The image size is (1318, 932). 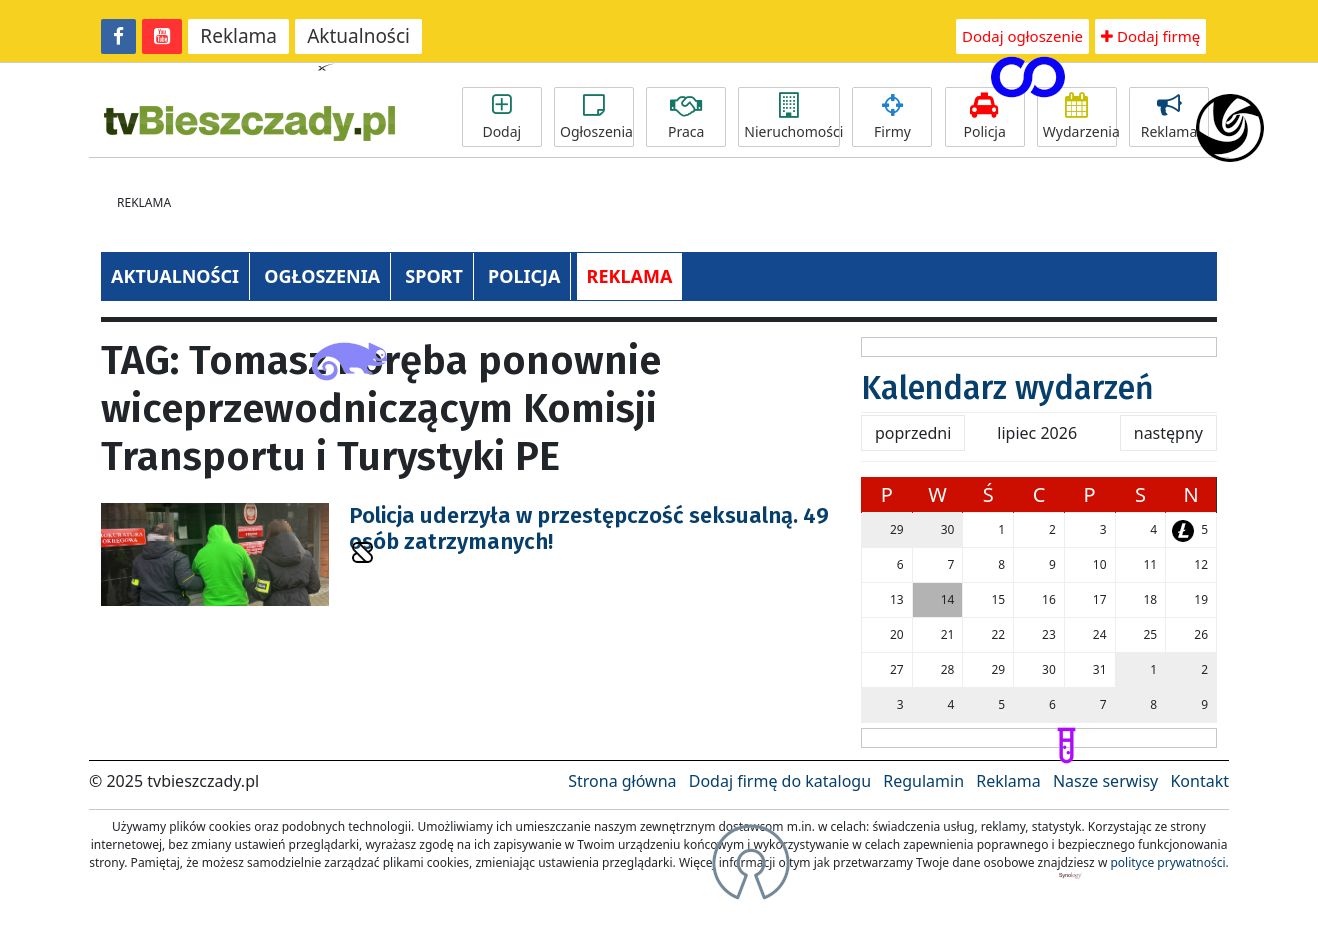 I want to click on access lab results or test data, so click(x=1066, y=745).